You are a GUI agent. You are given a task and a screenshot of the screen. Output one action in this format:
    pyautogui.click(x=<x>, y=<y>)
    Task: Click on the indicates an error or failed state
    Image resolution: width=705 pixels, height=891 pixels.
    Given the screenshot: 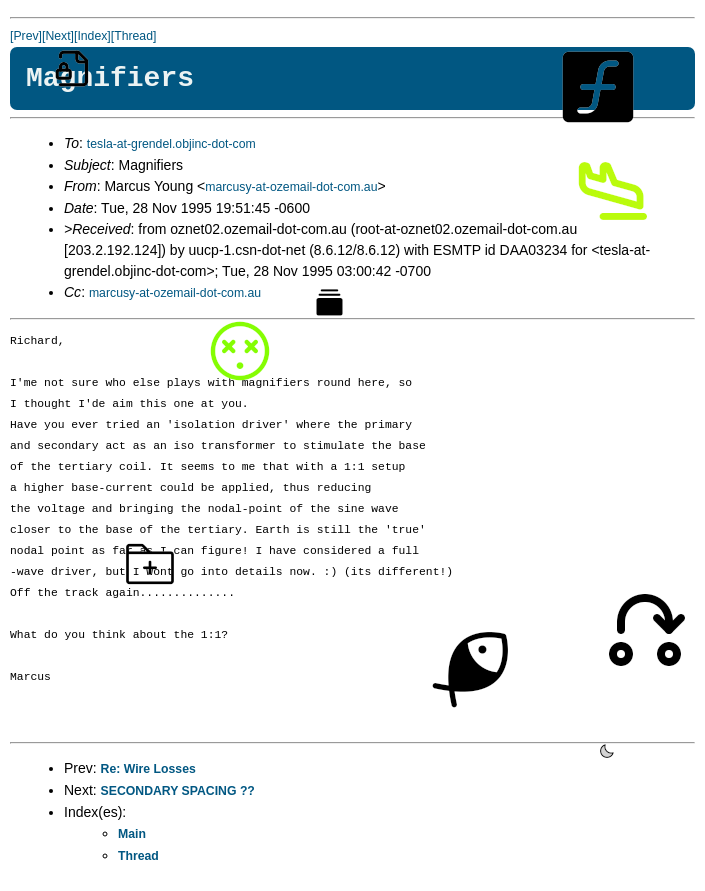 What is the action you would take?
    pyautogui.click(x=240, y=351)
    